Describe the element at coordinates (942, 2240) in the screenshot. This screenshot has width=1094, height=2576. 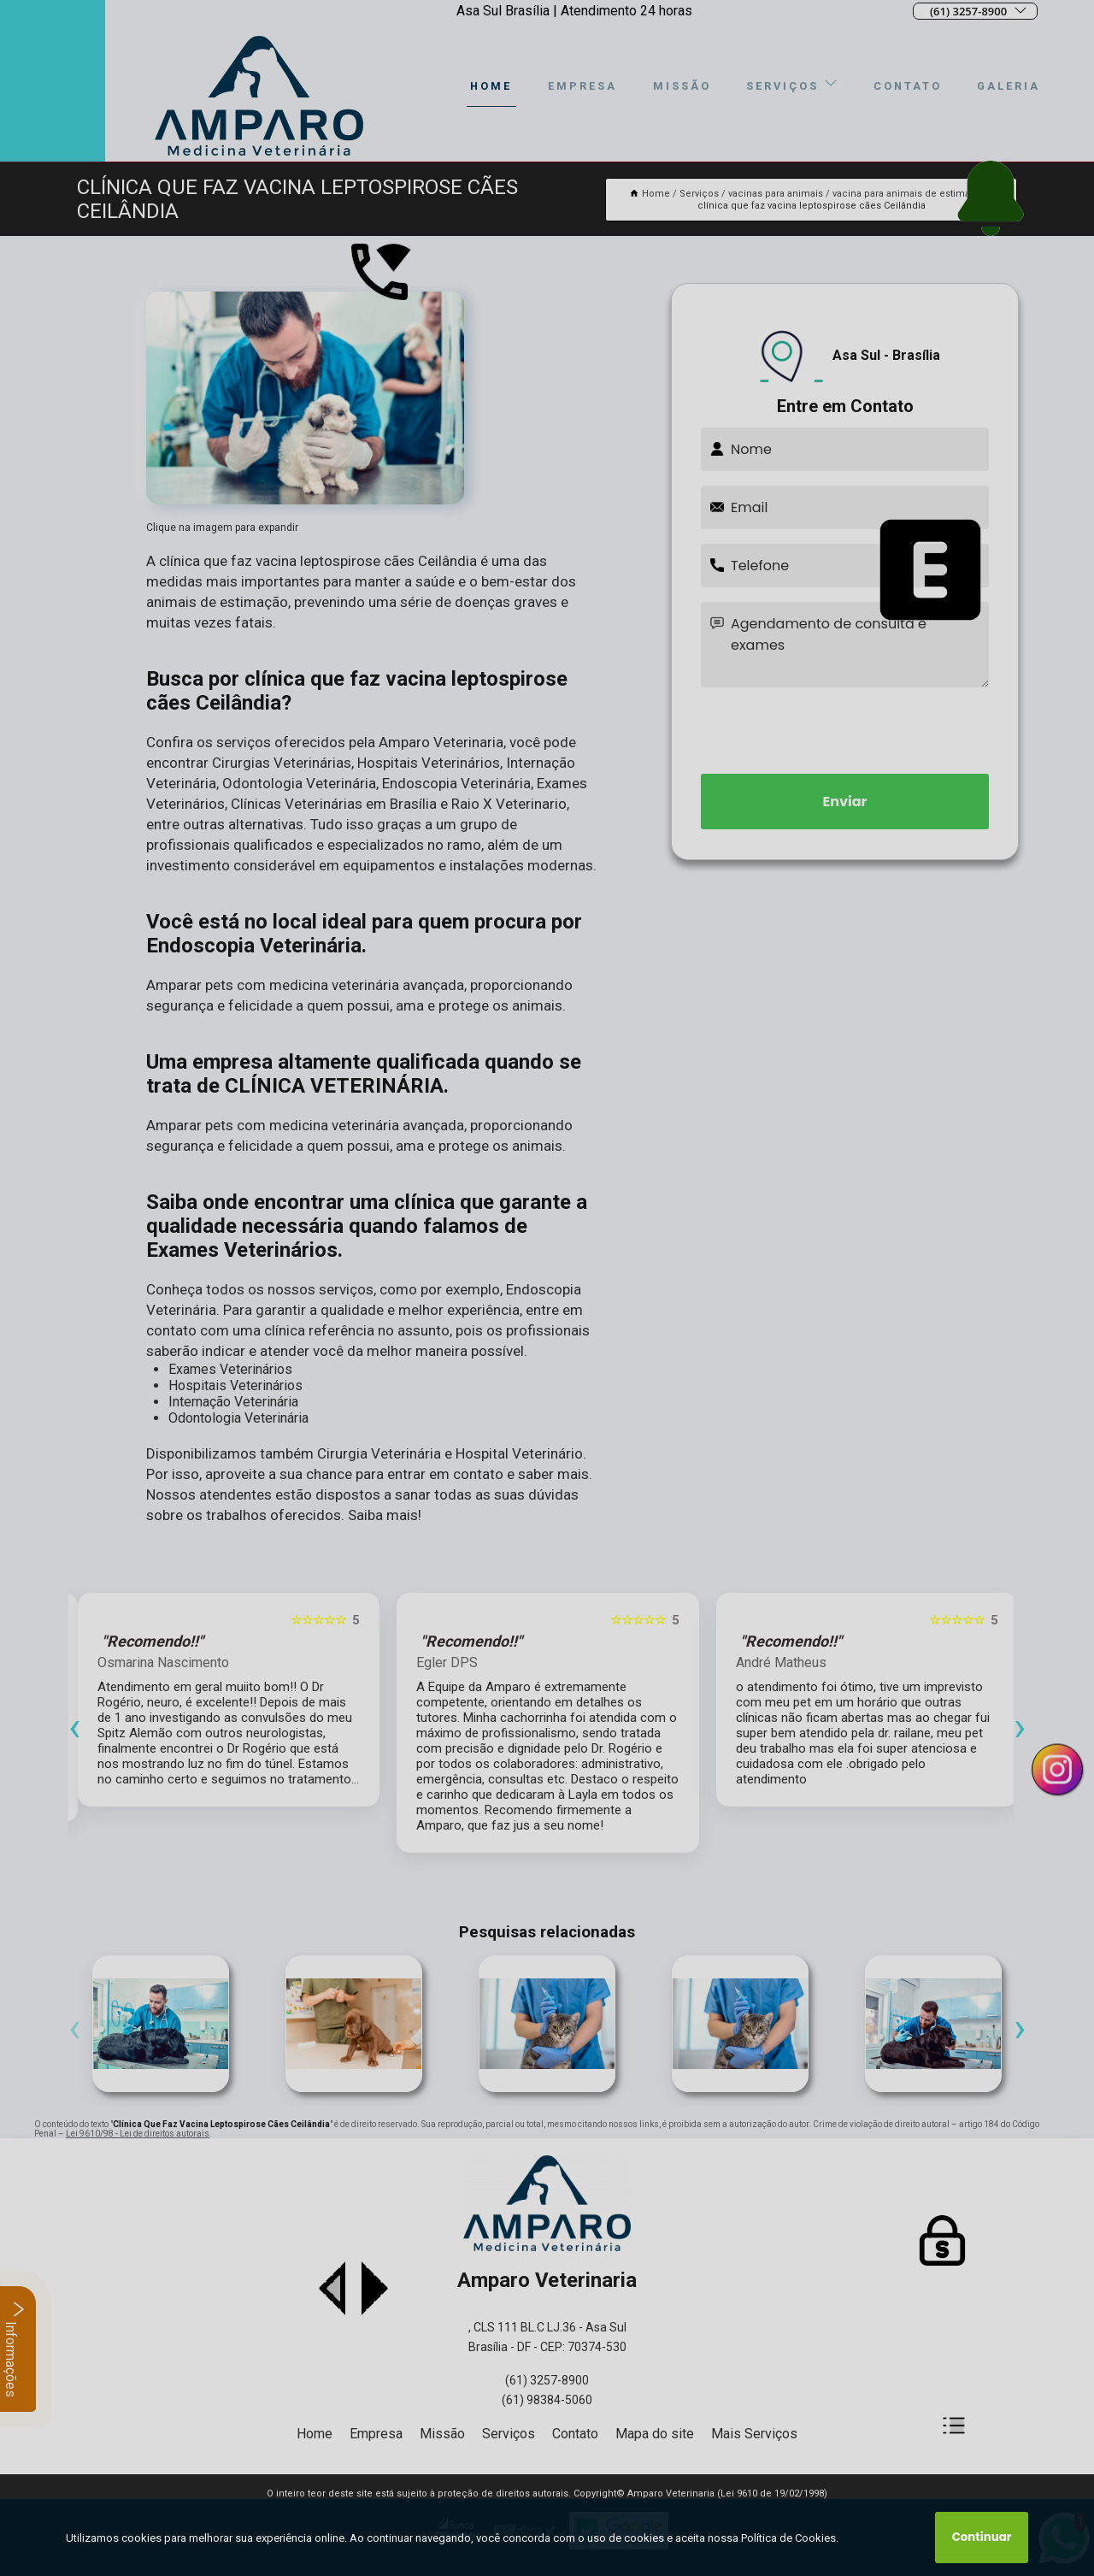
I see `access Samsung Pass password manager` at that location.